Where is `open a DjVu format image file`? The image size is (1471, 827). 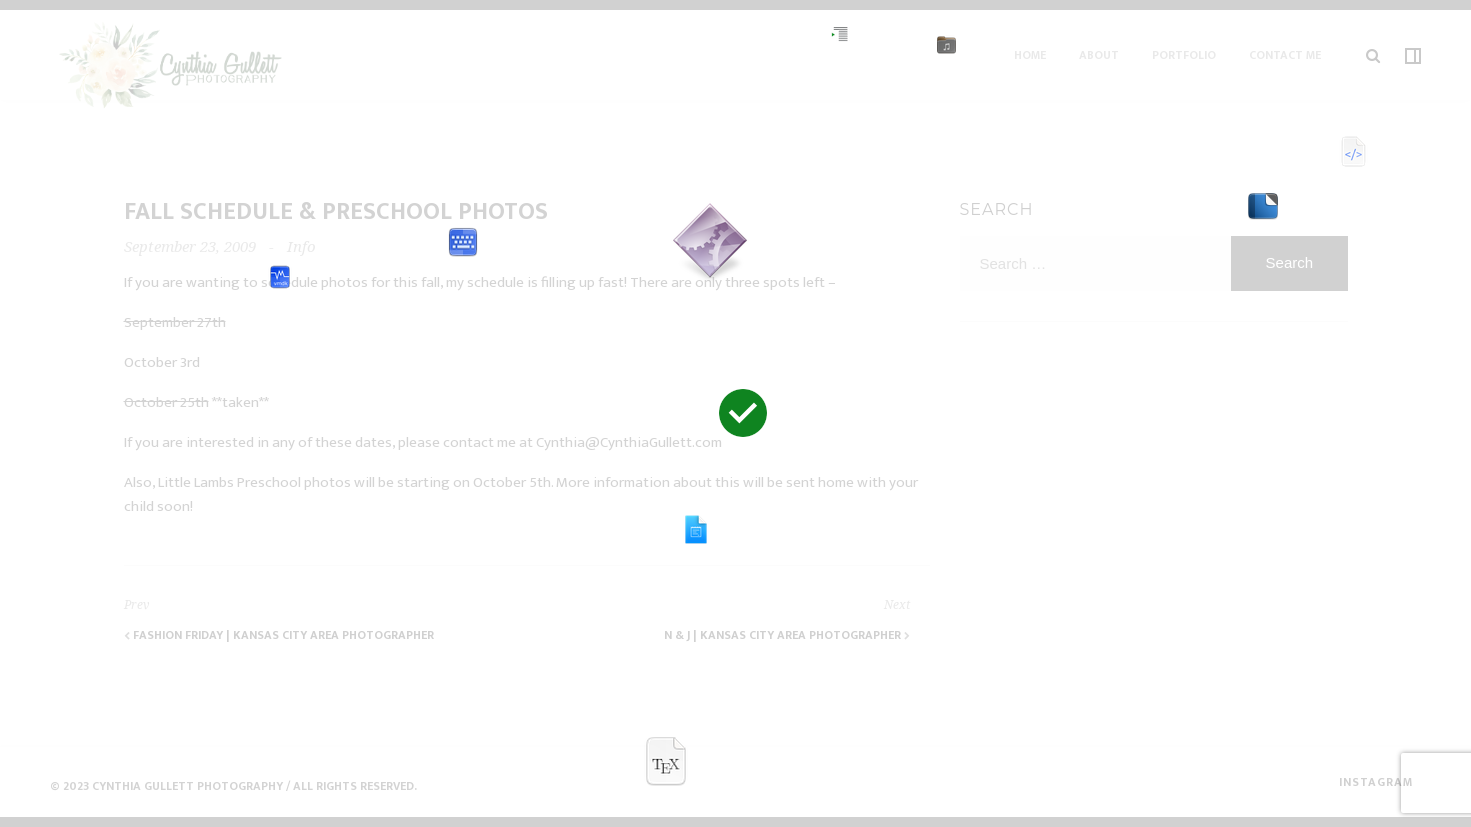 open a DjVu format image file is located at coordinates (696, 530).